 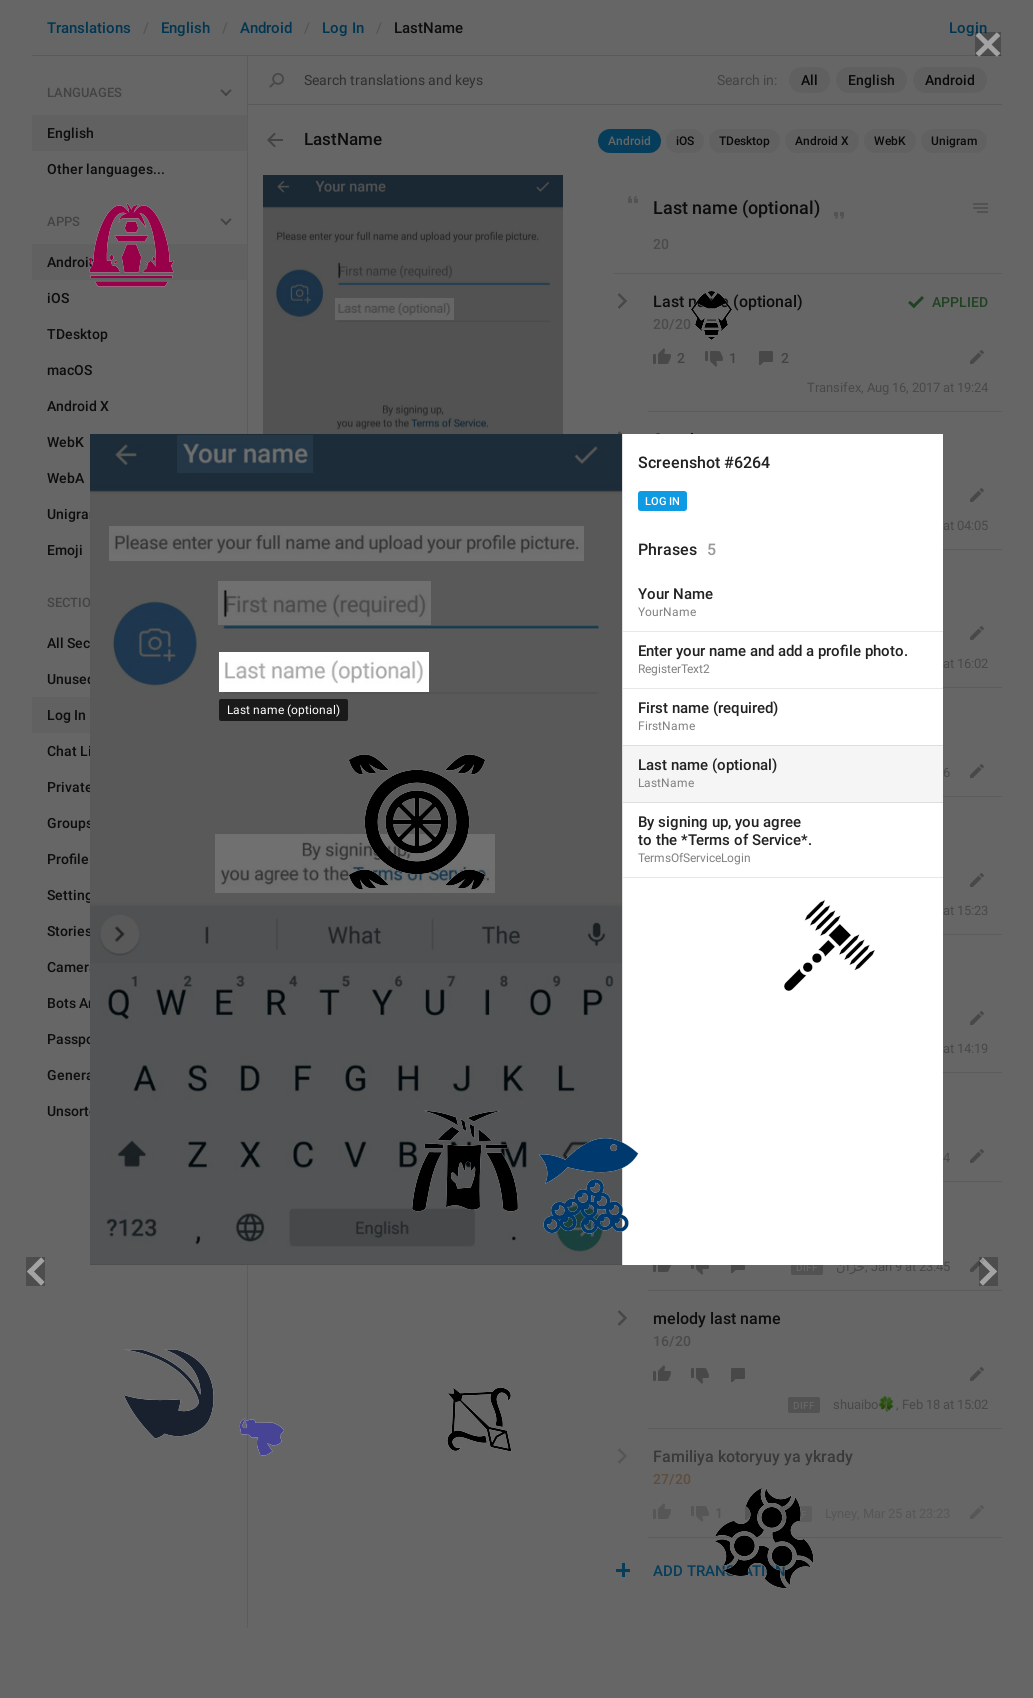 What do you see at coordinates (465, 1161) in the screenshot?
I see `select a clan or faction banner` at bounding box center [465, 1161].